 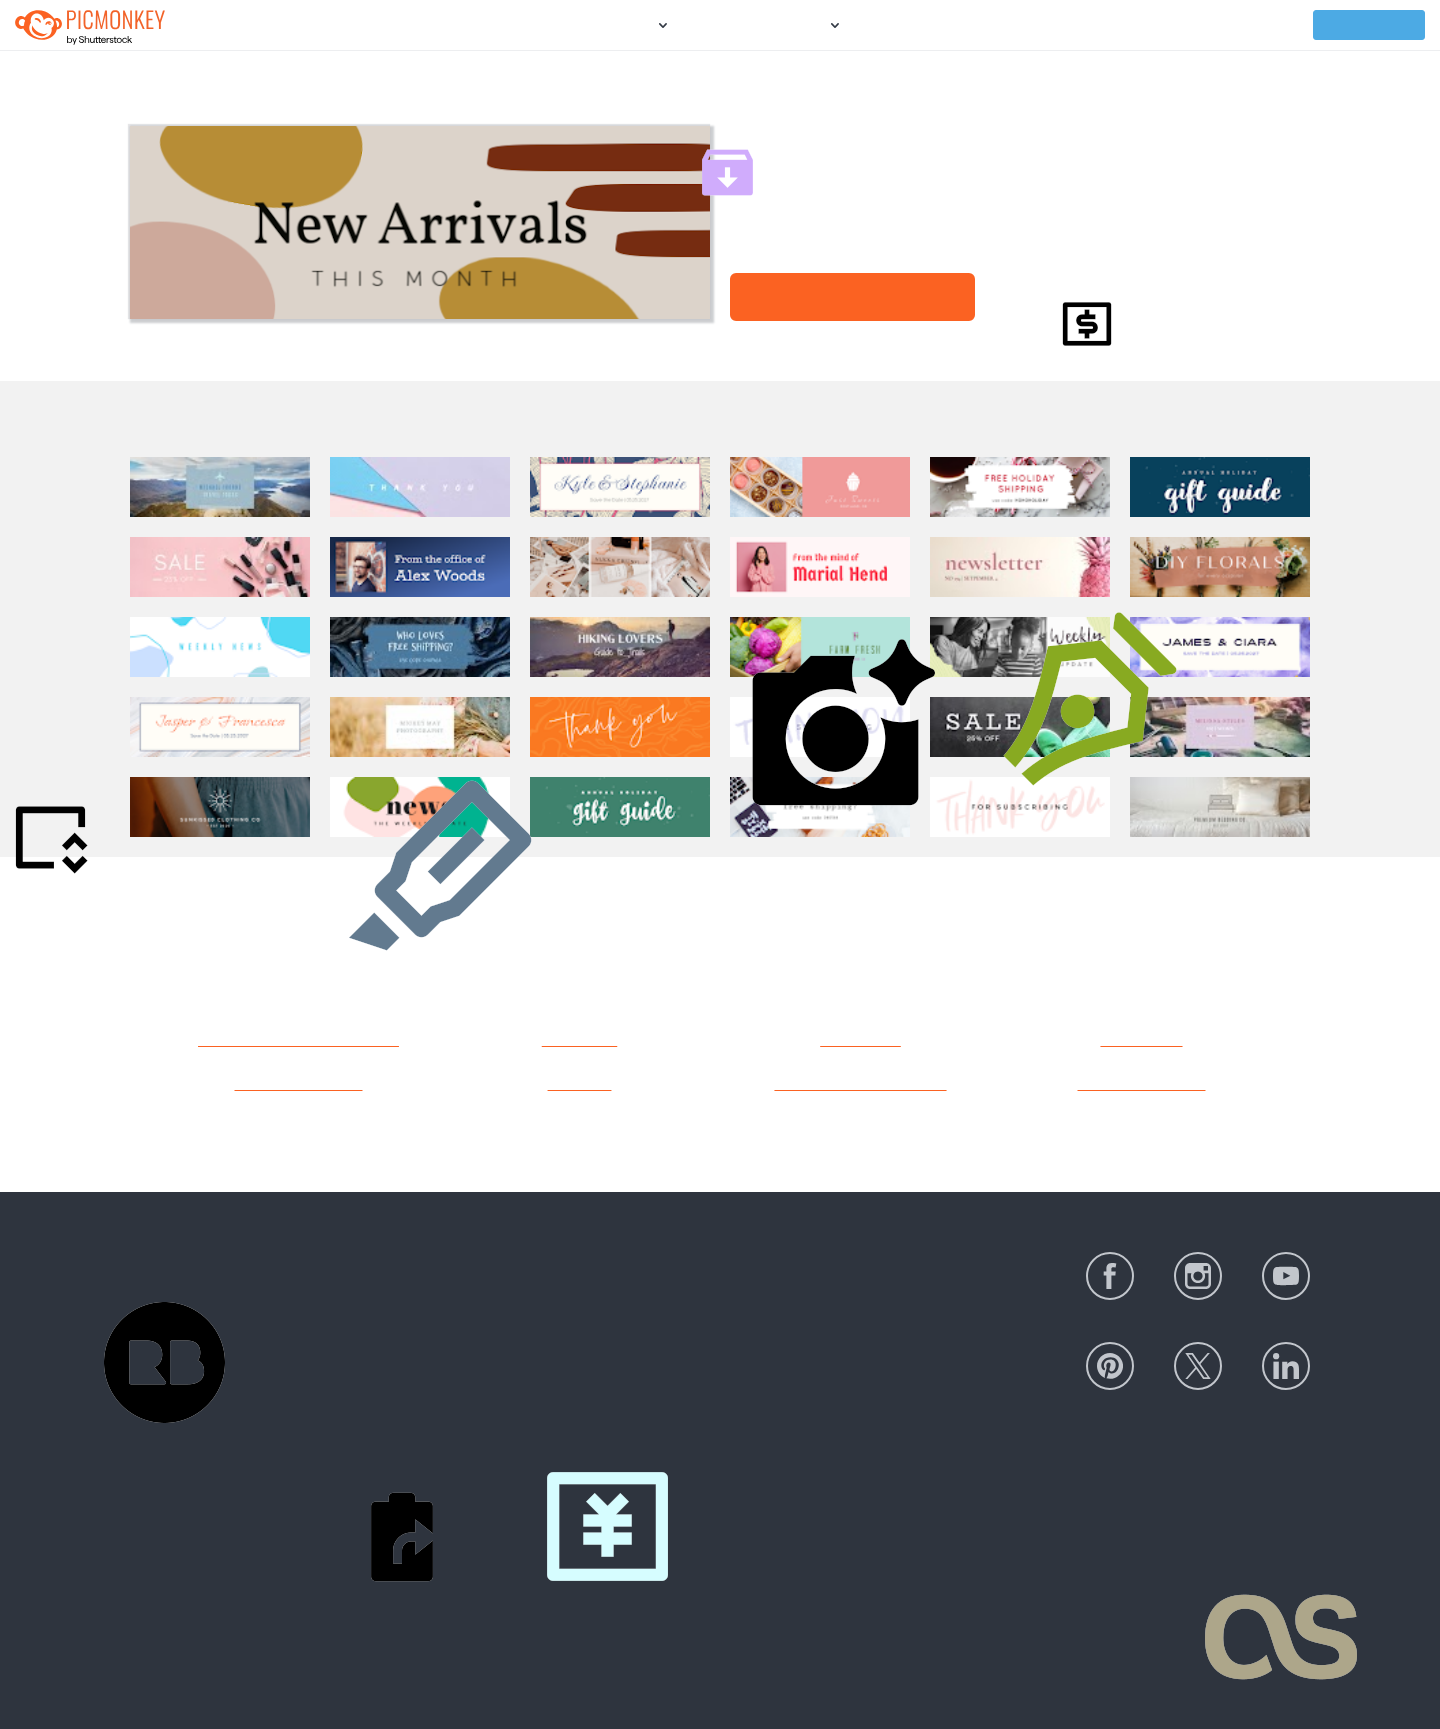 What do you see at coordinates (50, 837) in the screenshot?
I see `open a dropdown menu to select from options` at bounding box center [50, 837].